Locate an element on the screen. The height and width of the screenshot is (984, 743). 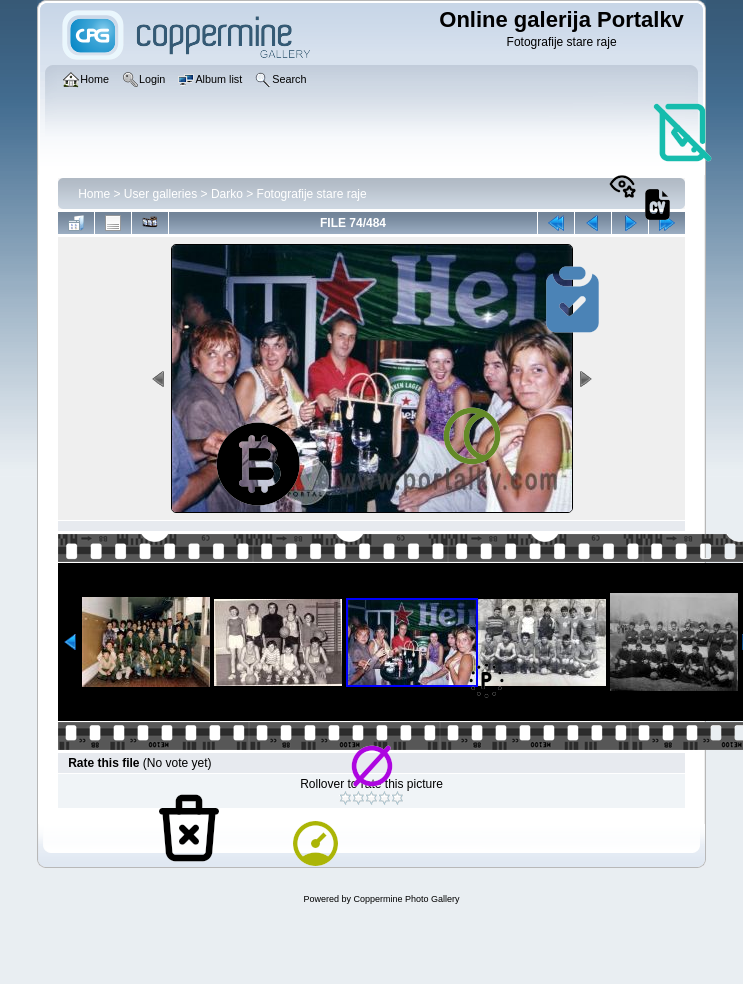
indicates an empty or null value is located at coordinates (372, 766).